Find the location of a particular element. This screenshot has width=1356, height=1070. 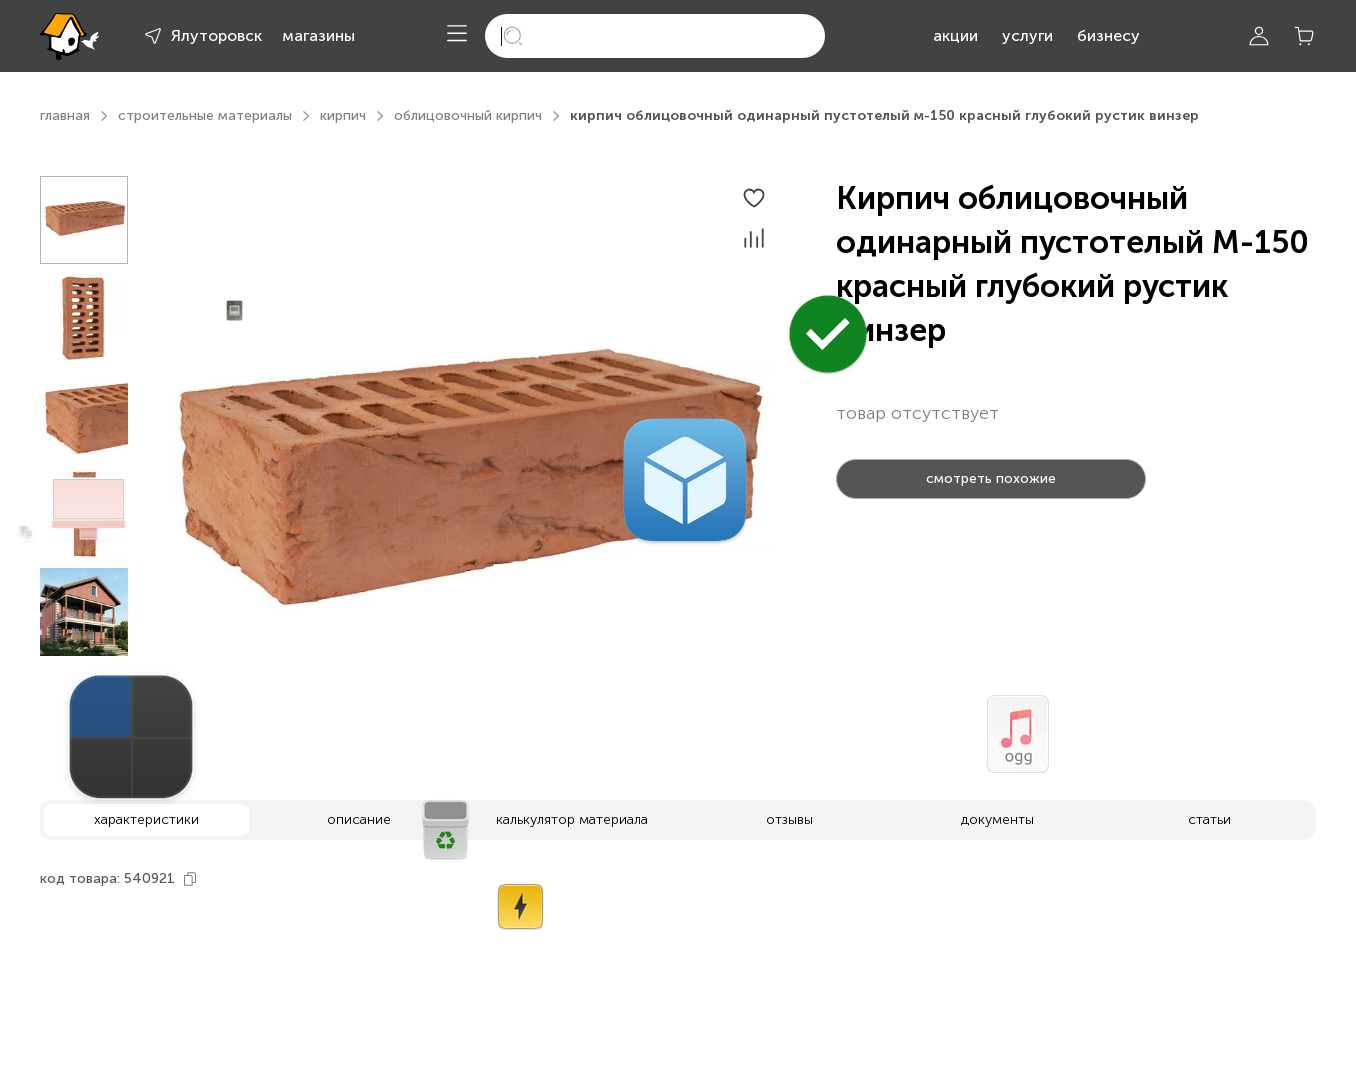

configure desktop workspace settings is located at coordinates (131, 739).